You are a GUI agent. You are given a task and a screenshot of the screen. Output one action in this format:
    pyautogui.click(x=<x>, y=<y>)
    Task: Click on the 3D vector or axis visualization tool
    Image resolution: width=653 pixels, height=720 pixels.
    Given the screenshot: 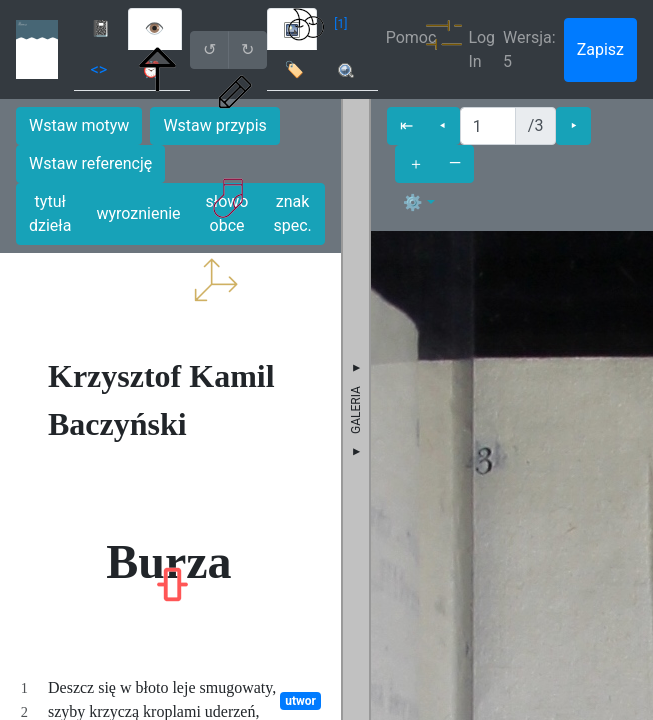 What is the action you would take?
    pyautogui.click(x=213, y=282)
    